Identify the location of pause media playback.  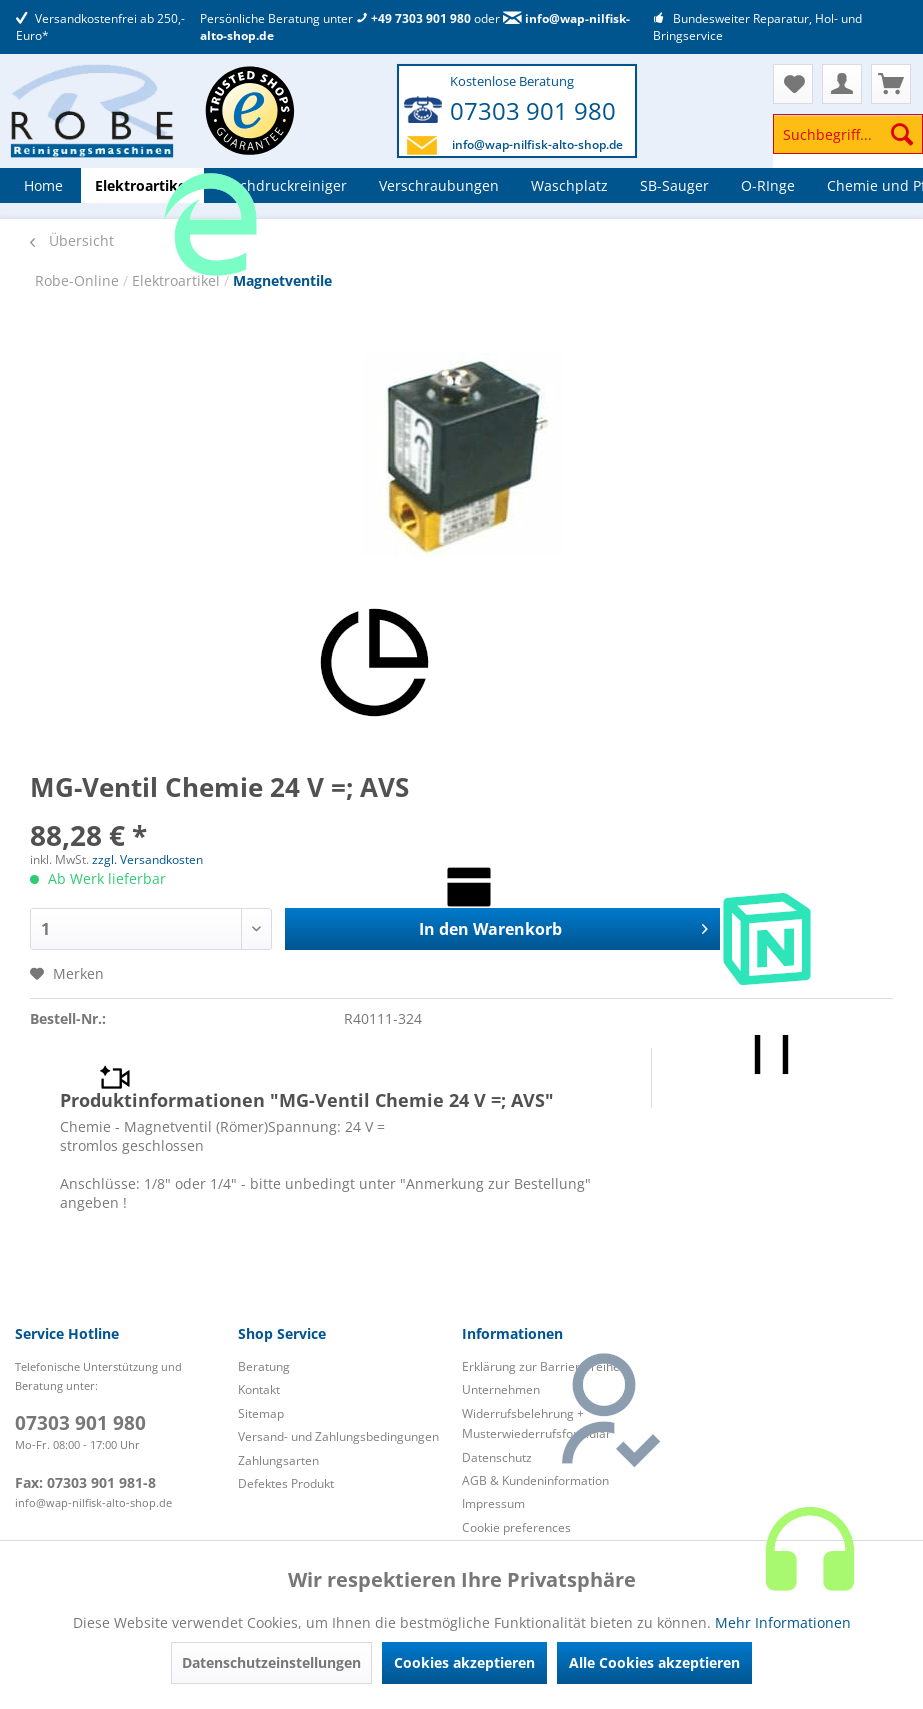
(771, 1054).